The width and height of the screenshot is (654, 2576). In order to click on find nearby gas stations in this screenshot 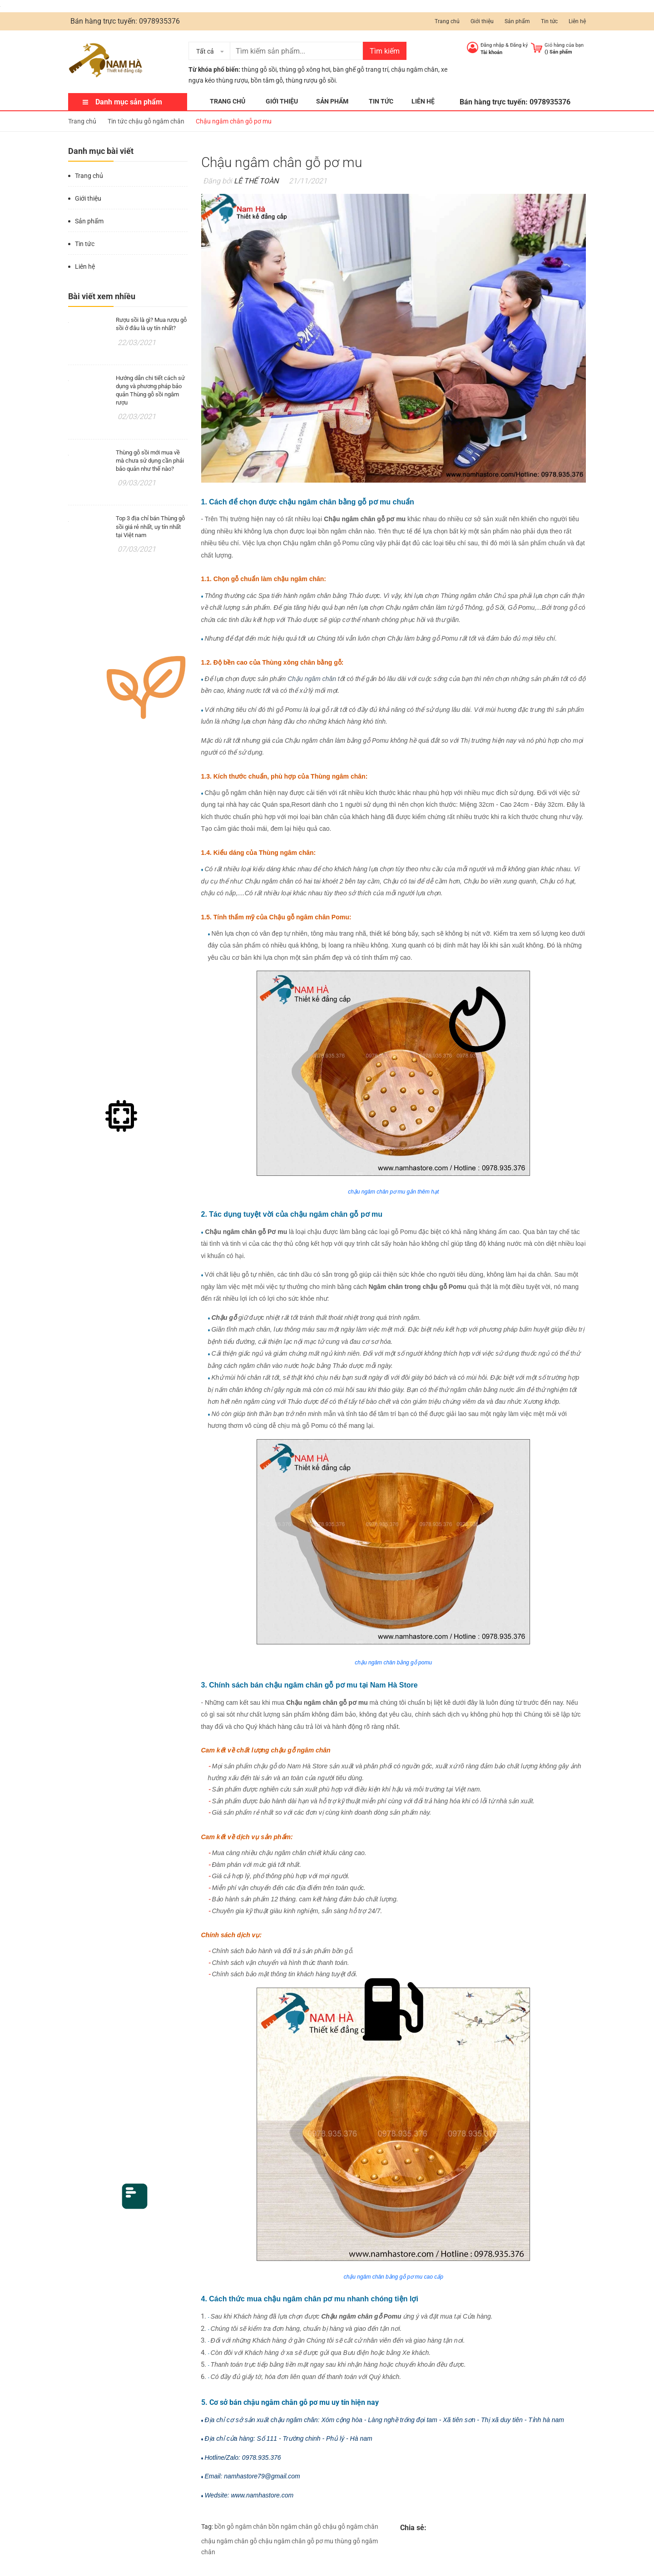, I will do `click(392, 2009)`.